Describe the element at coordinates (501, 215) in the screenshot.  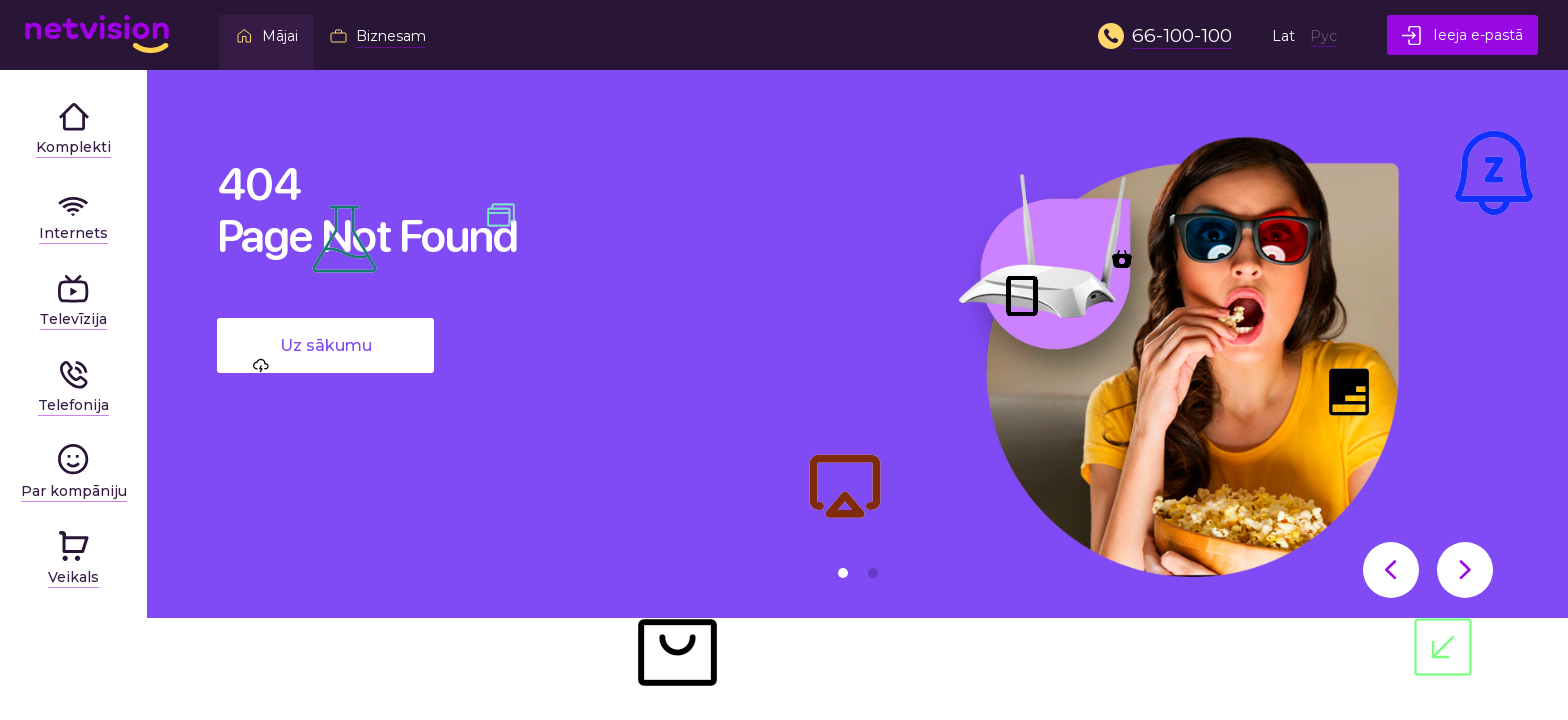
I see `view open browser windows` at that location.